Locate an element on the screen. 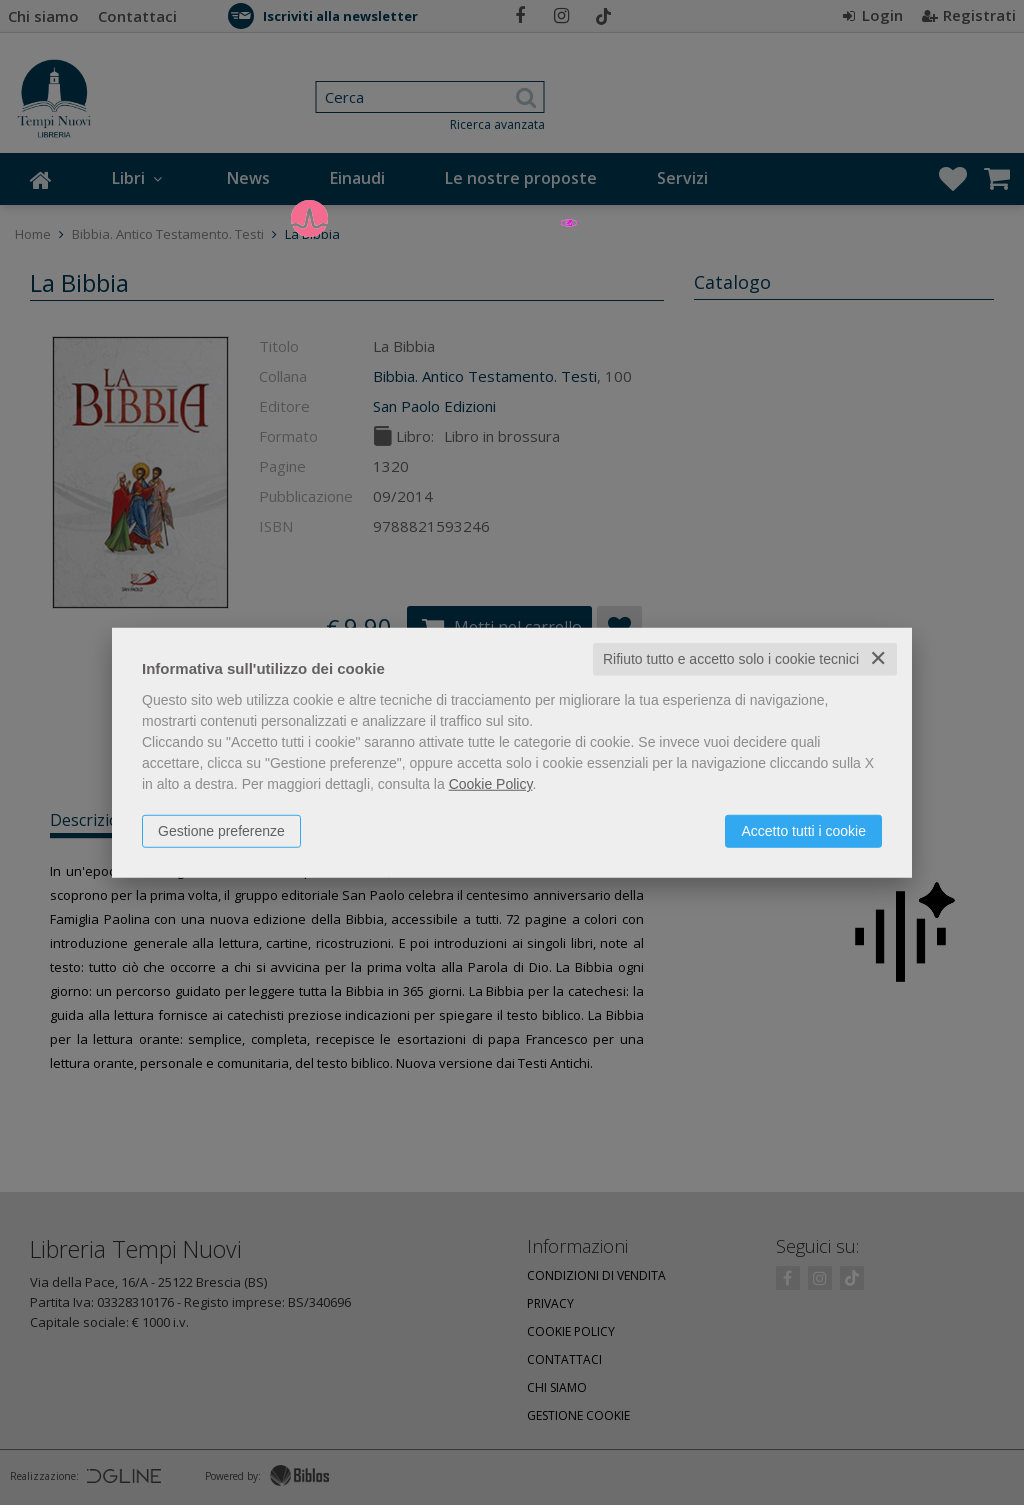 The height and width of the screenshot is (1505, 1024). broadcom company logo is located at coordinates (309, 218).